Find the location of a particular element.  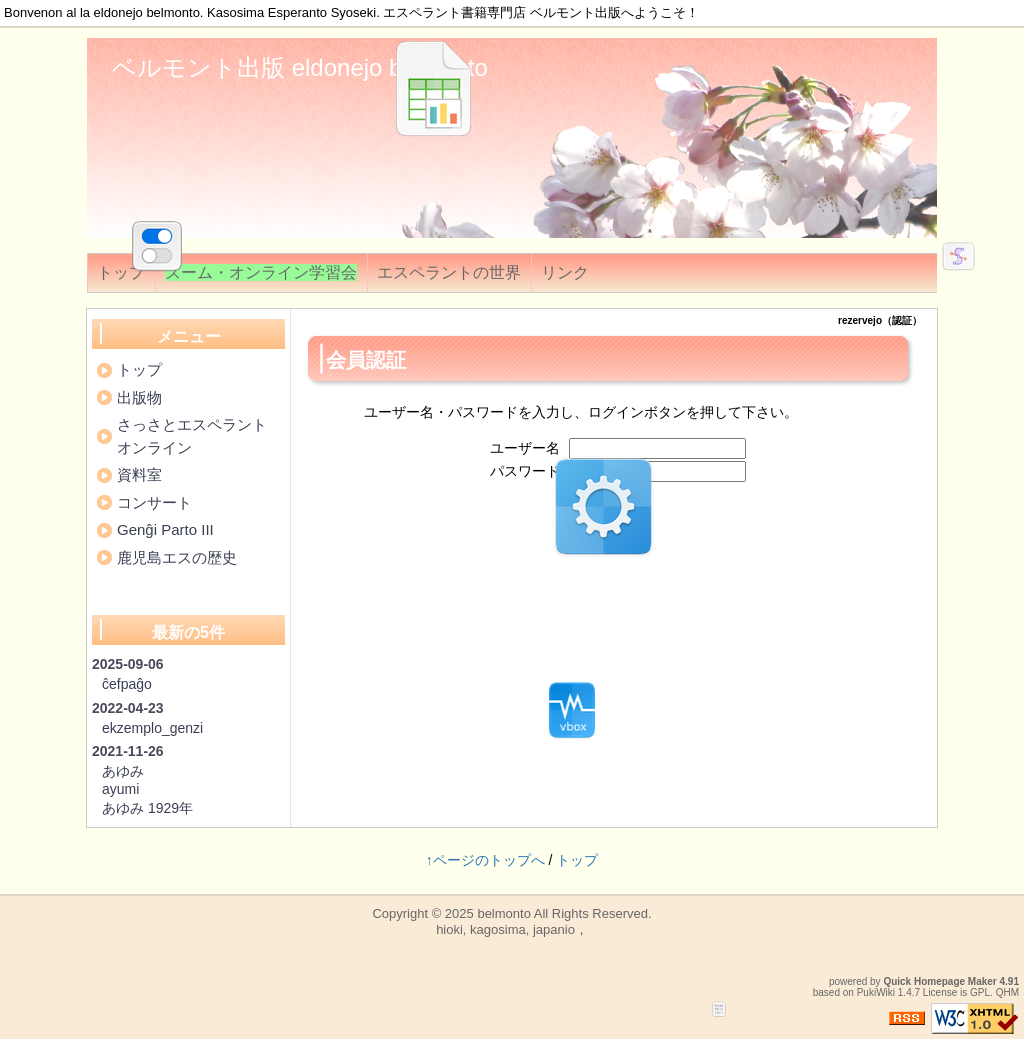

executable or downloadable windows file is located at coordinates (719, 1009).